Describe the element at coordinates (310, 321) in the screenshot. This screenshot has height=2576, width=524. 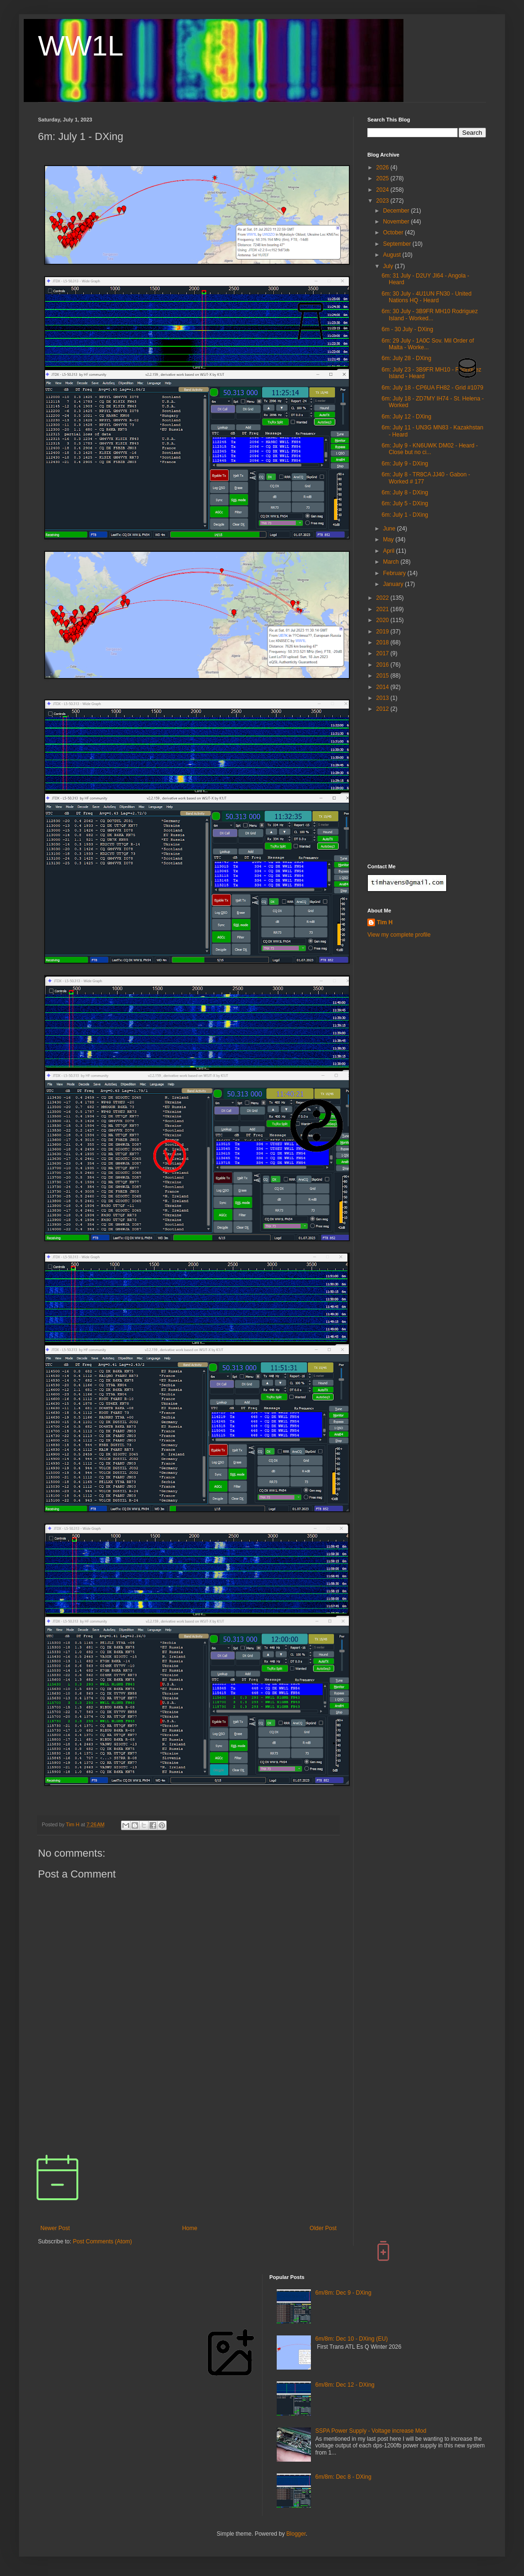
I see `browse furniture or seating options` at that location.